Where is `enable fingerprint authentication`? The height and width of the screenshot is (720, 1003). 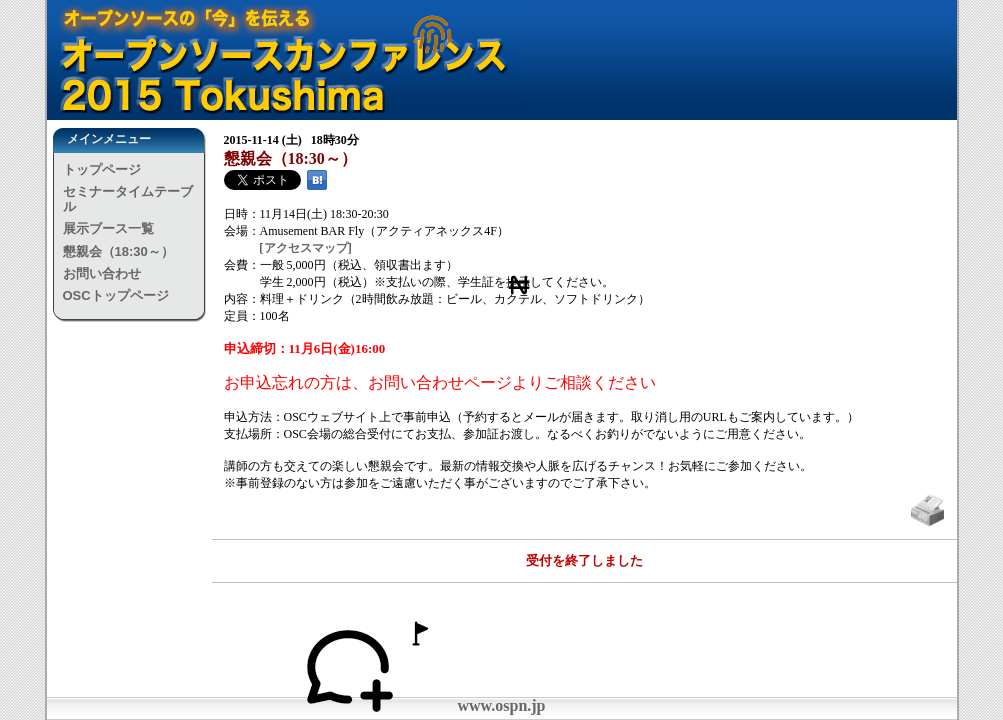
enable fingerprint authentication is located at coordinates (432, 34).